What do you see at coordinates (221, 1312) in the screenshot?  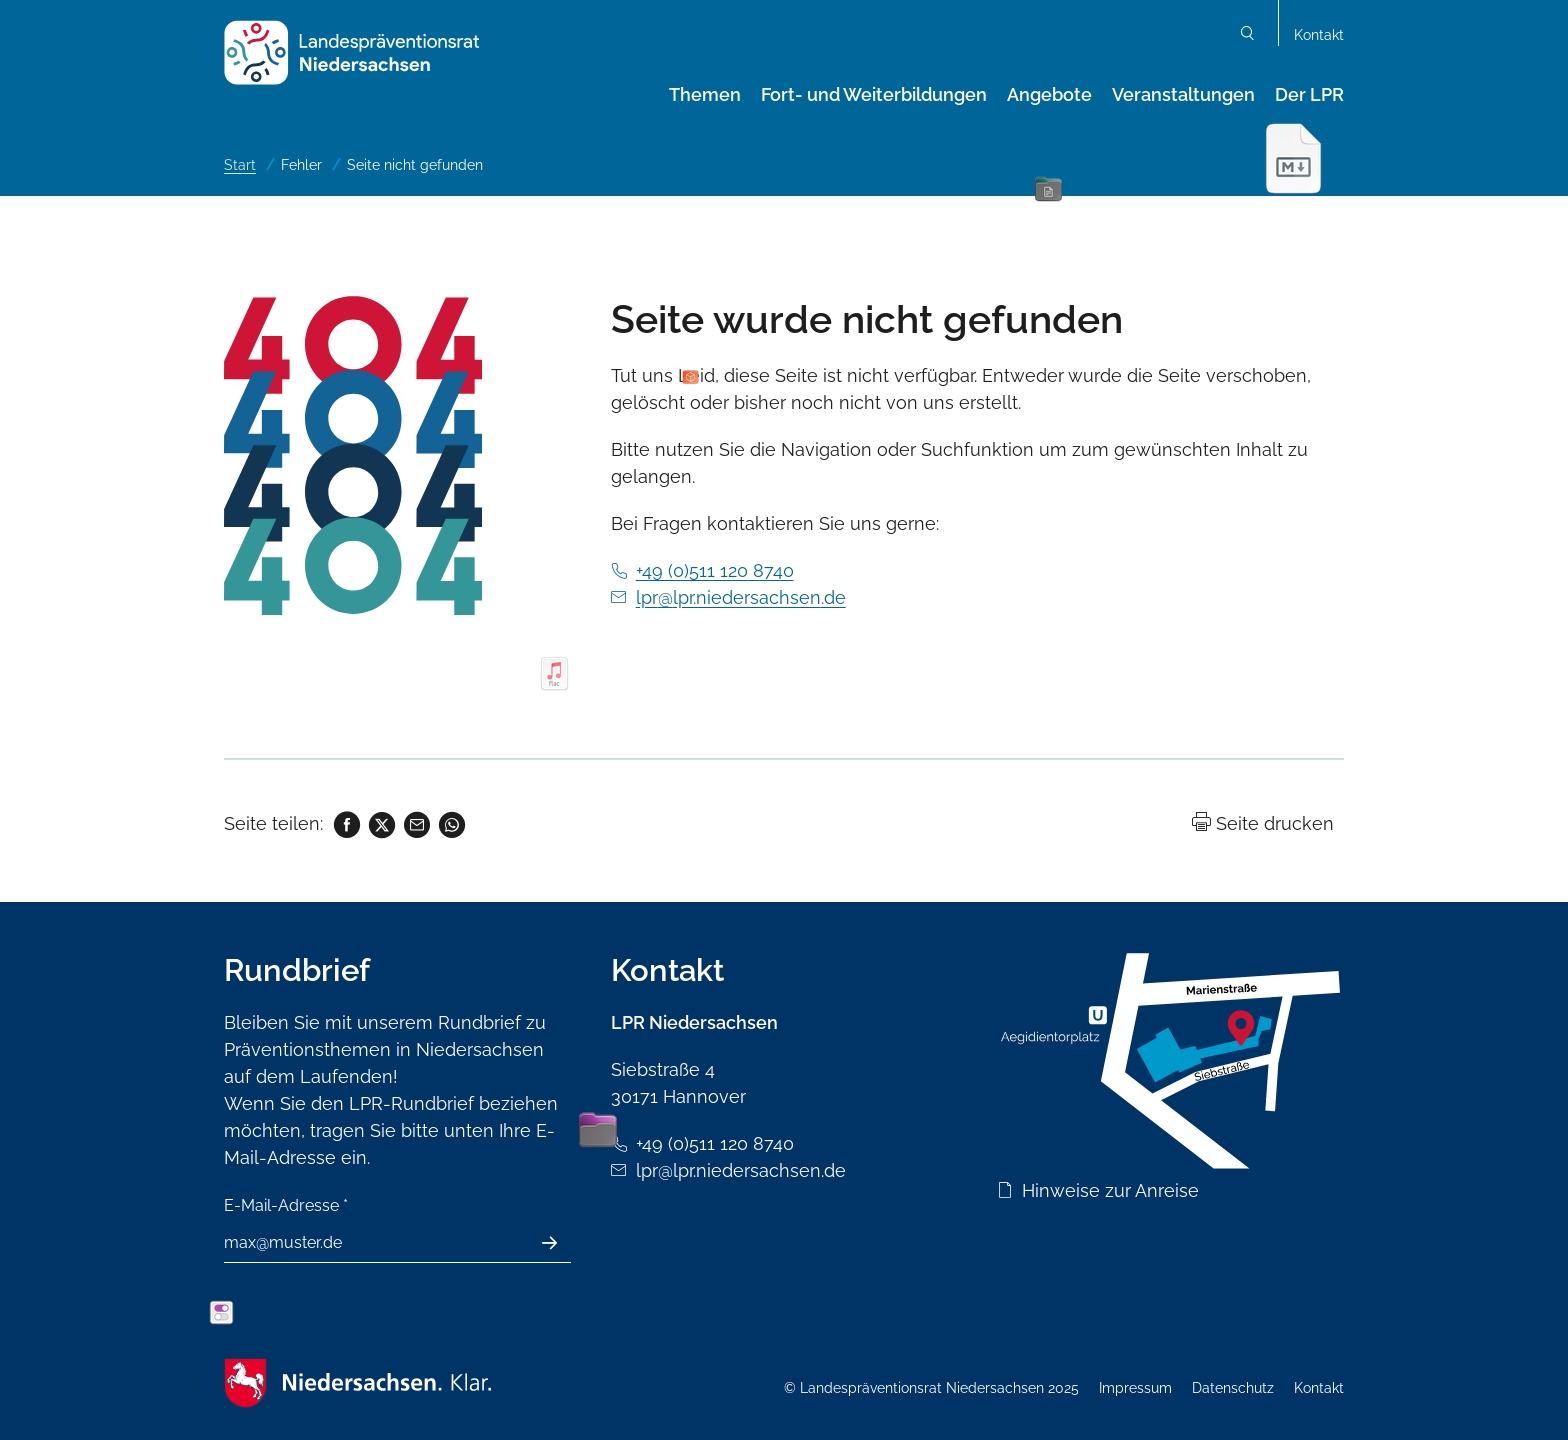 I see `open system settings` at bounding box center [221, 1312].